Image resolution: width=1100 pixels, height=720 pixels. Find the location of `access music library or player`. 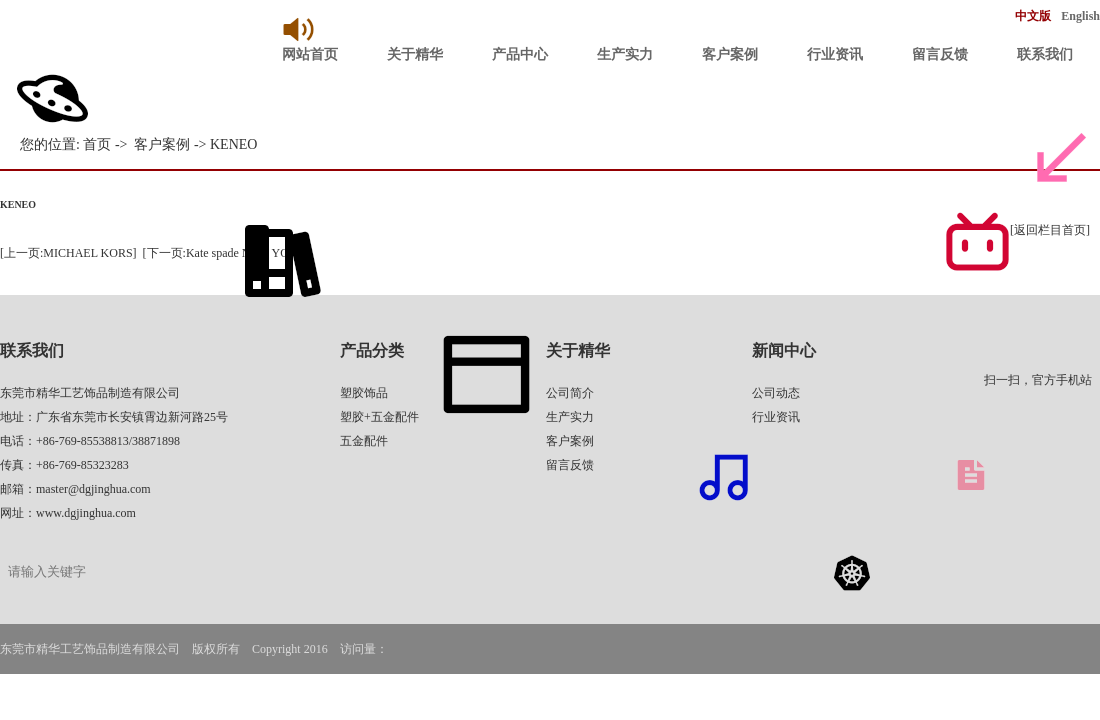

access music library or player is located at coordinates (727, 477).